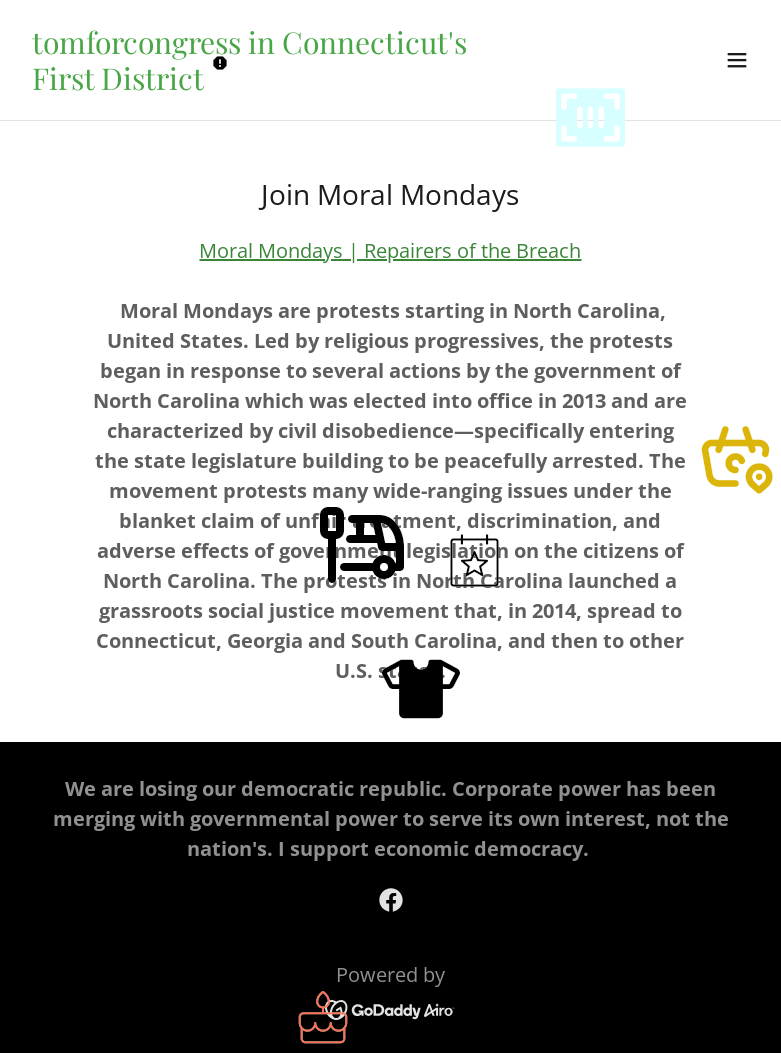 The width and height of the screenshot is (781, 1053). What do you see at coordinates (590, 117) in the screenshot?
I see `scan a barcode` at bounding box center [590, 117].